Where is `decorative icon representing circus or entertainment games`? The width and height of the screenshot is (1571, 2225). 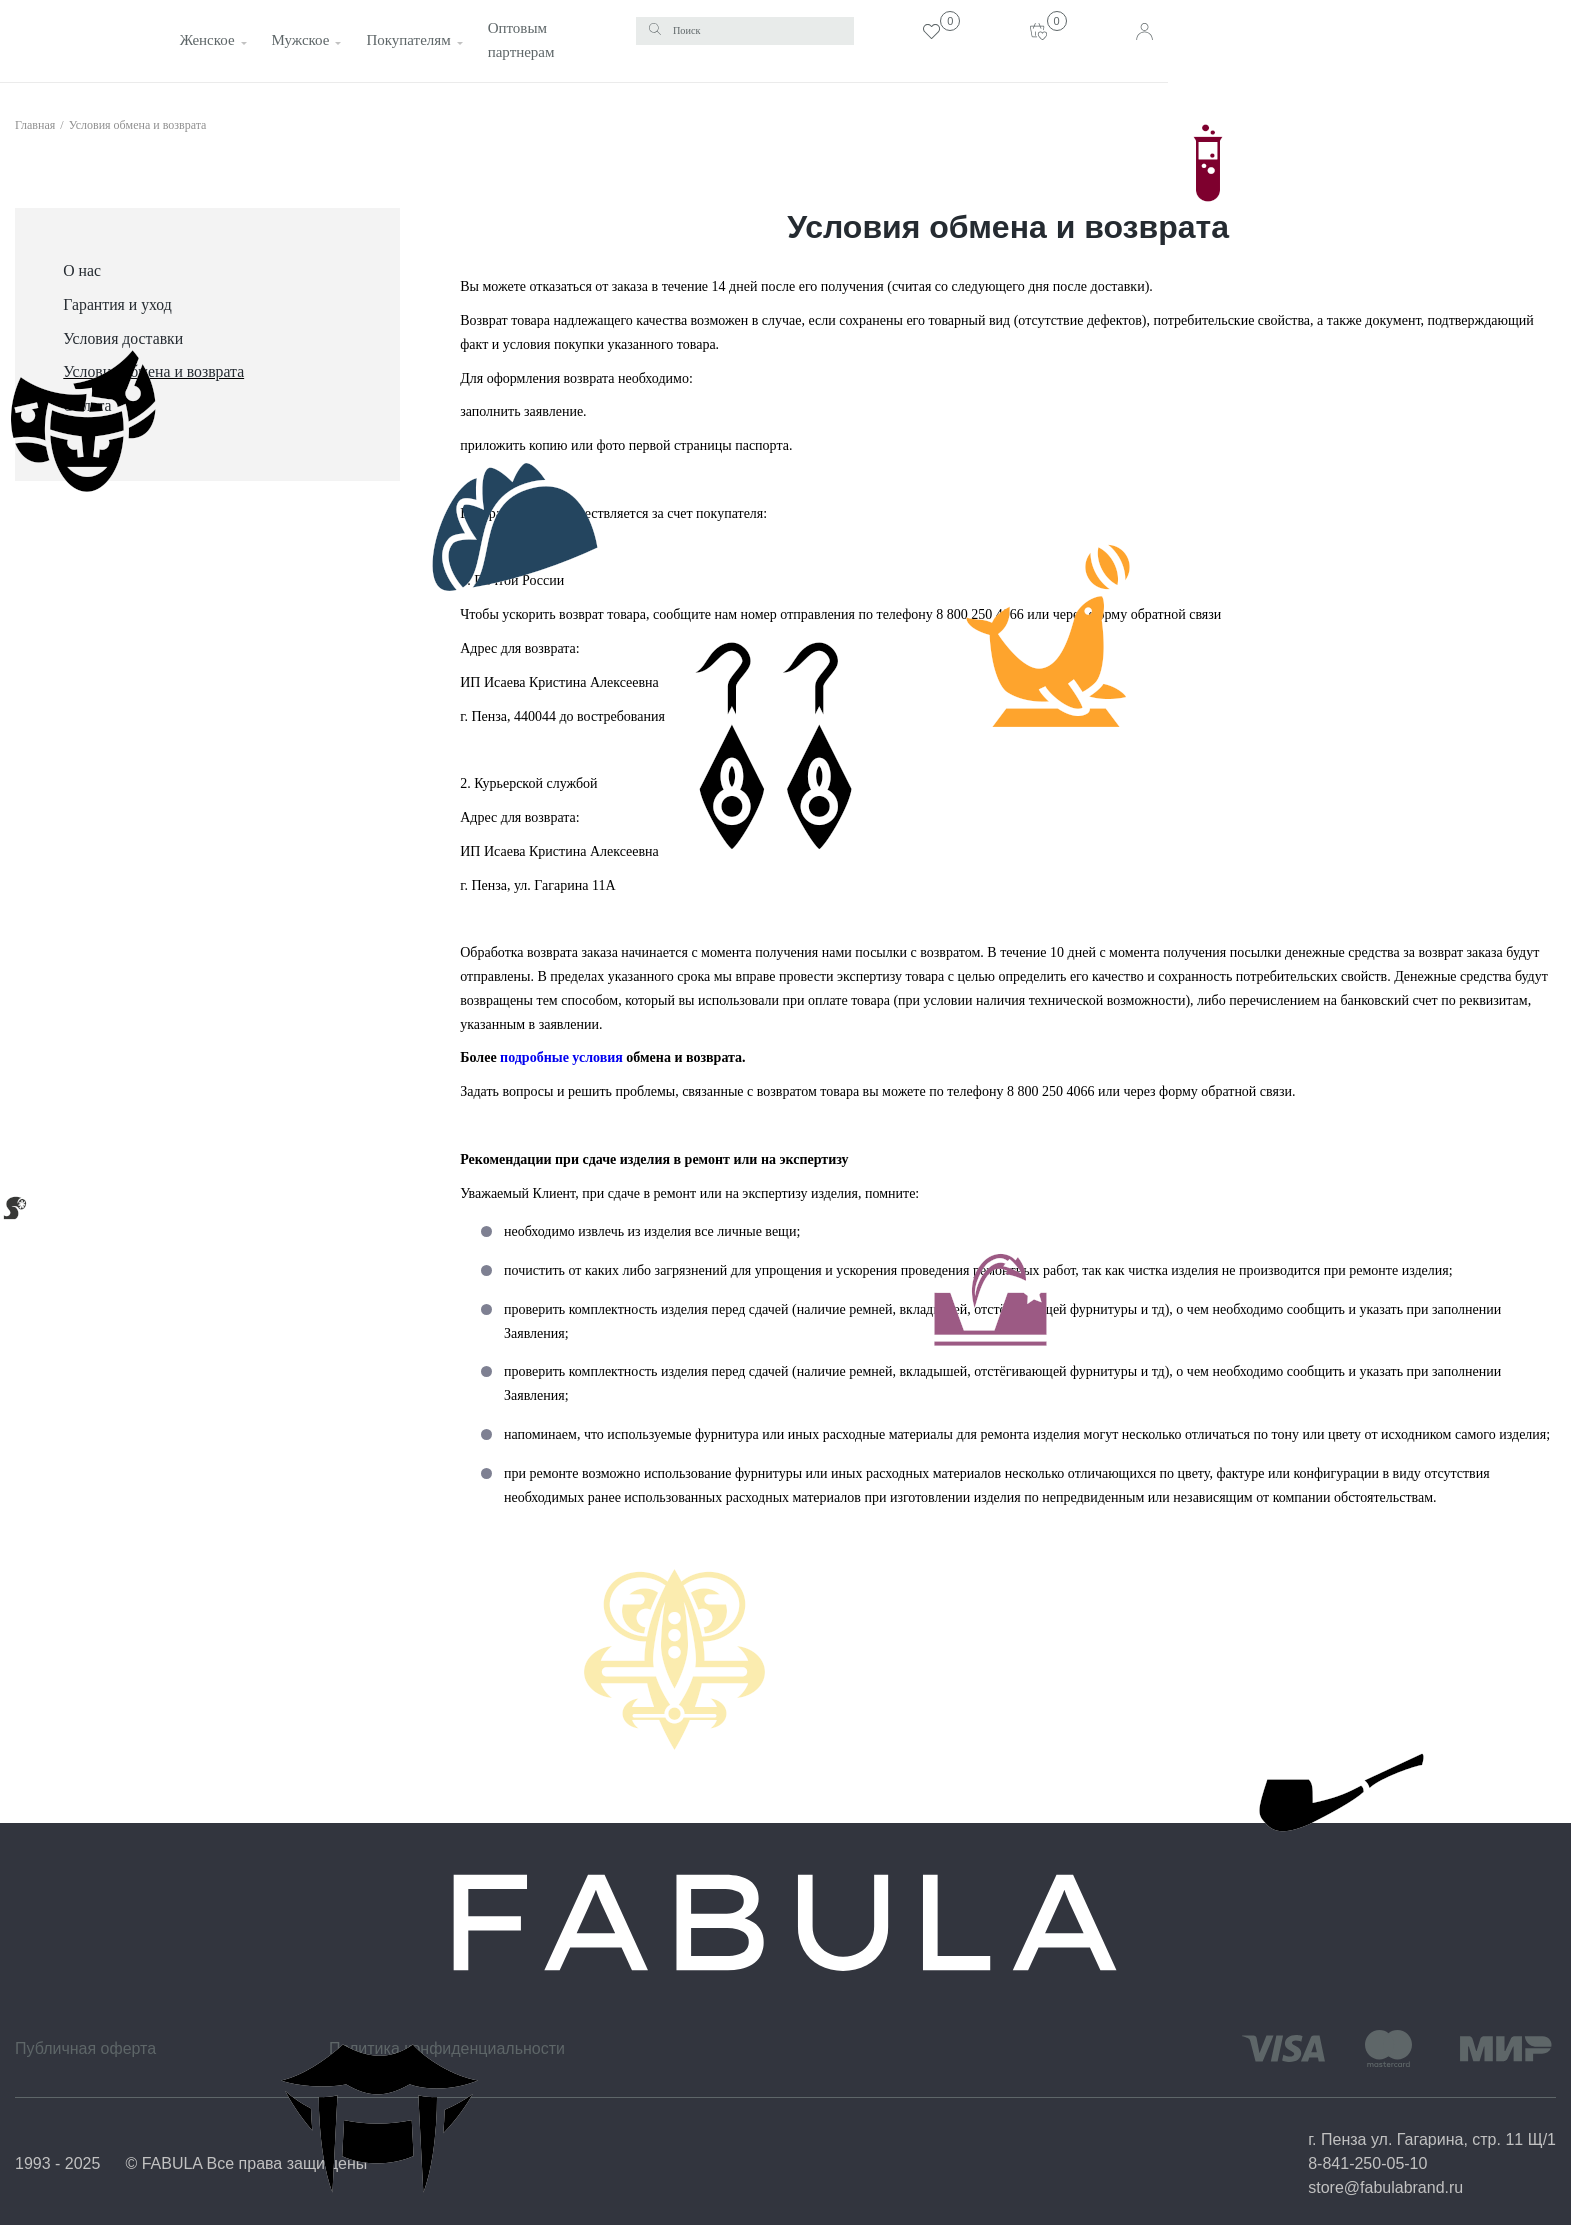
decorative icon representing circus or entertainment games is located at coordinates (1056, 634).